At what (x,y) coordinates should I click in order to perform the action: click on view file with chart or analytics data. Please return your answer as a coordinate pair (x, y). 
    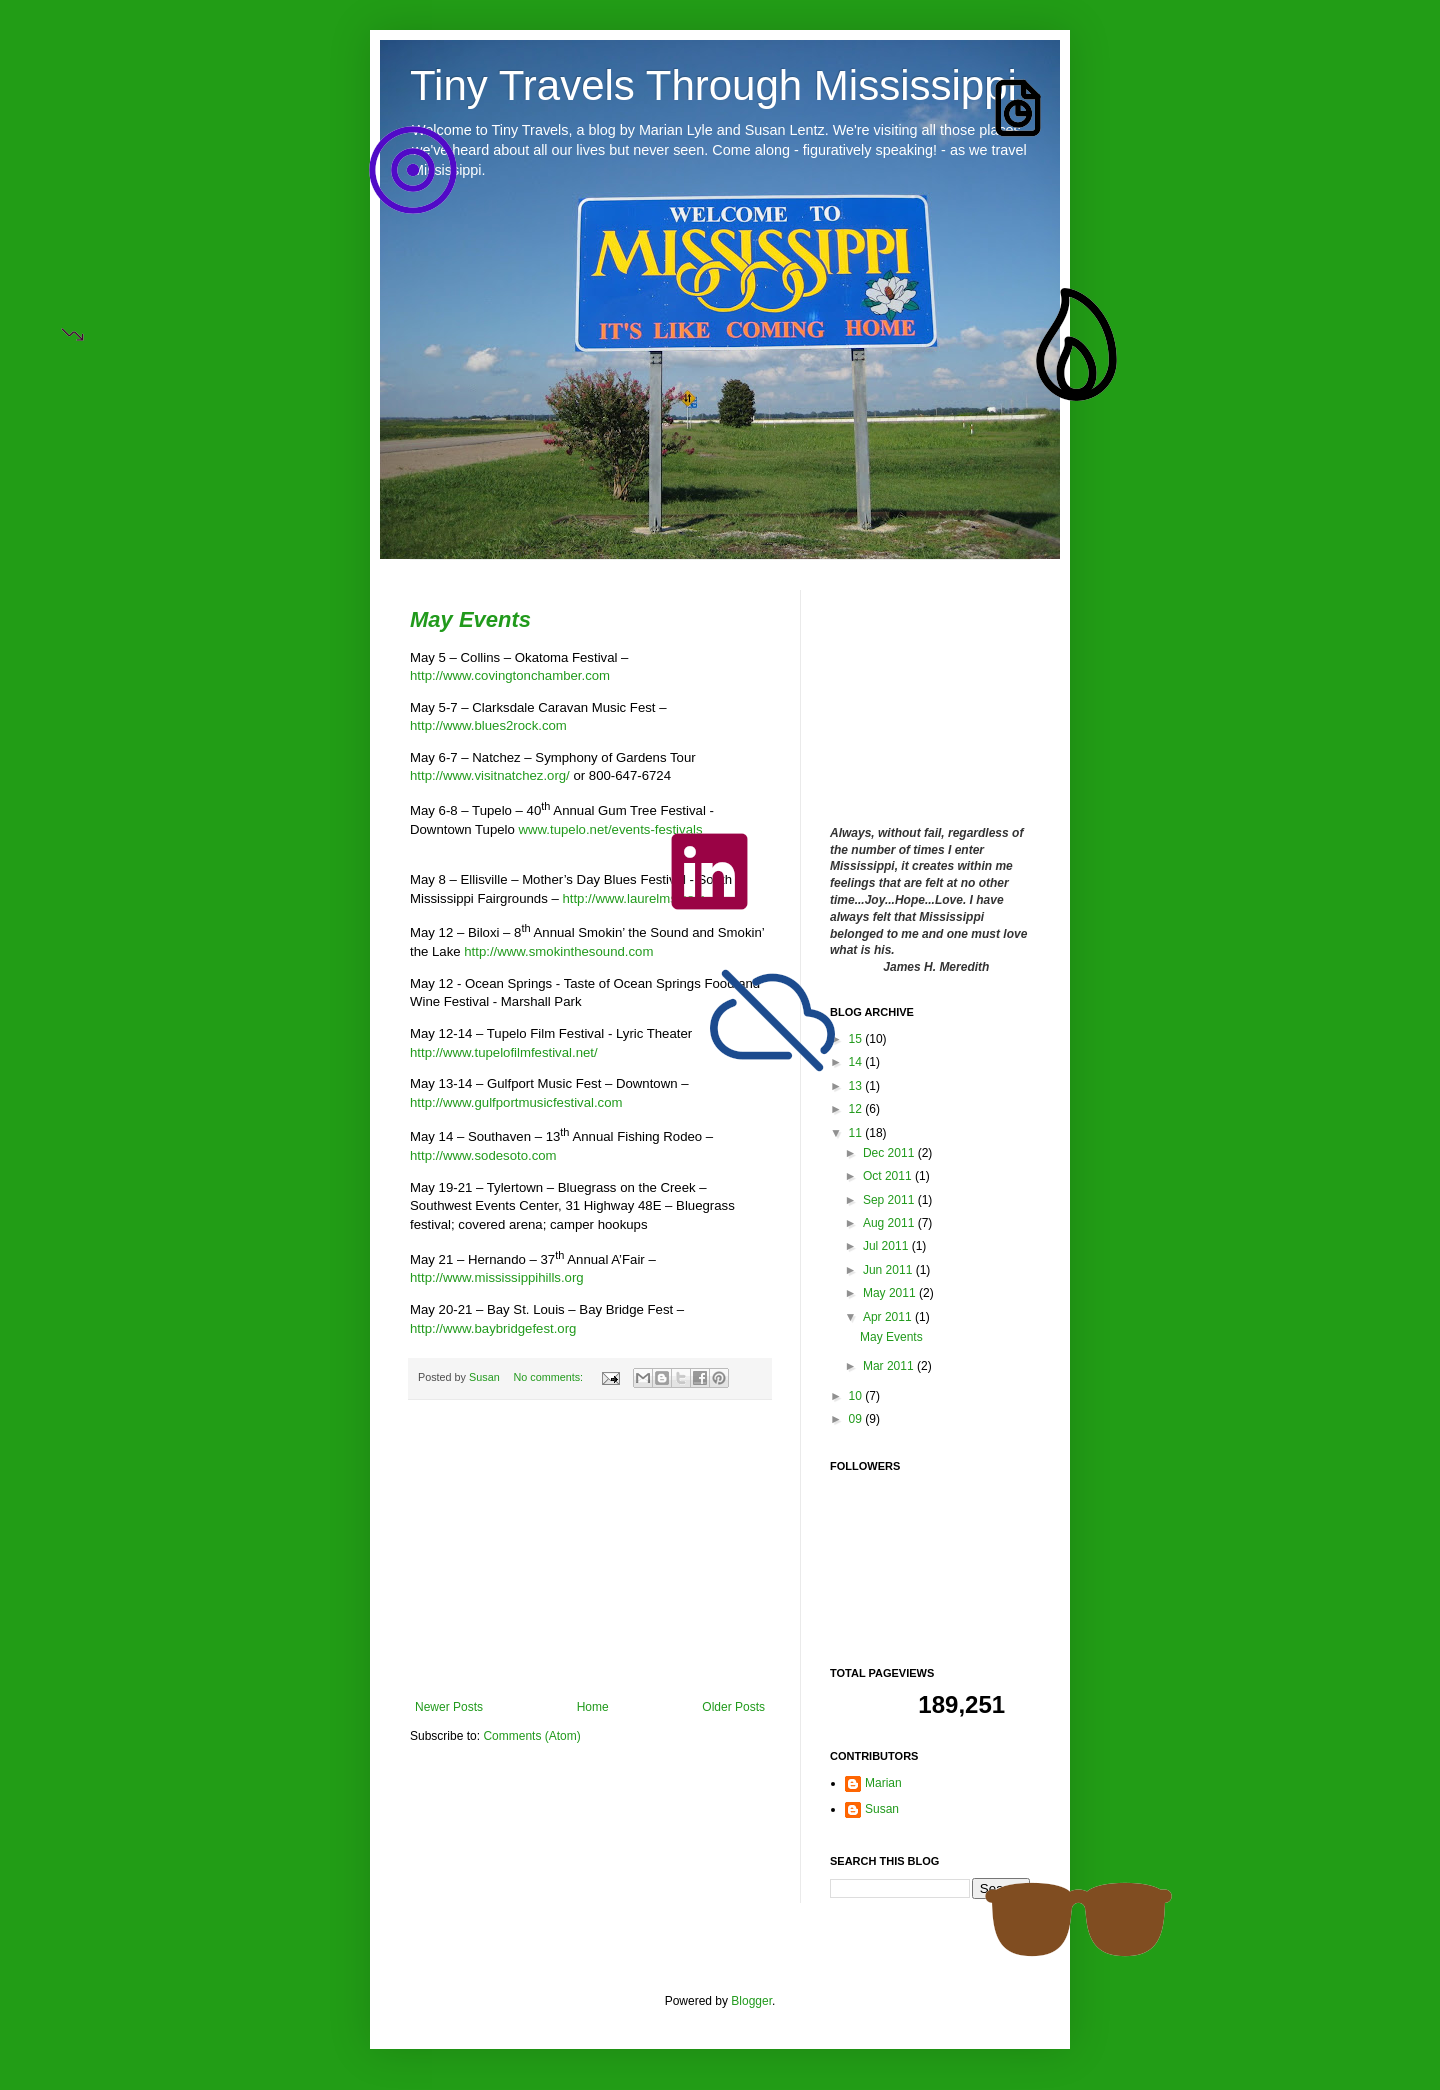
    Looking at the image, I should click on (1018, 108).